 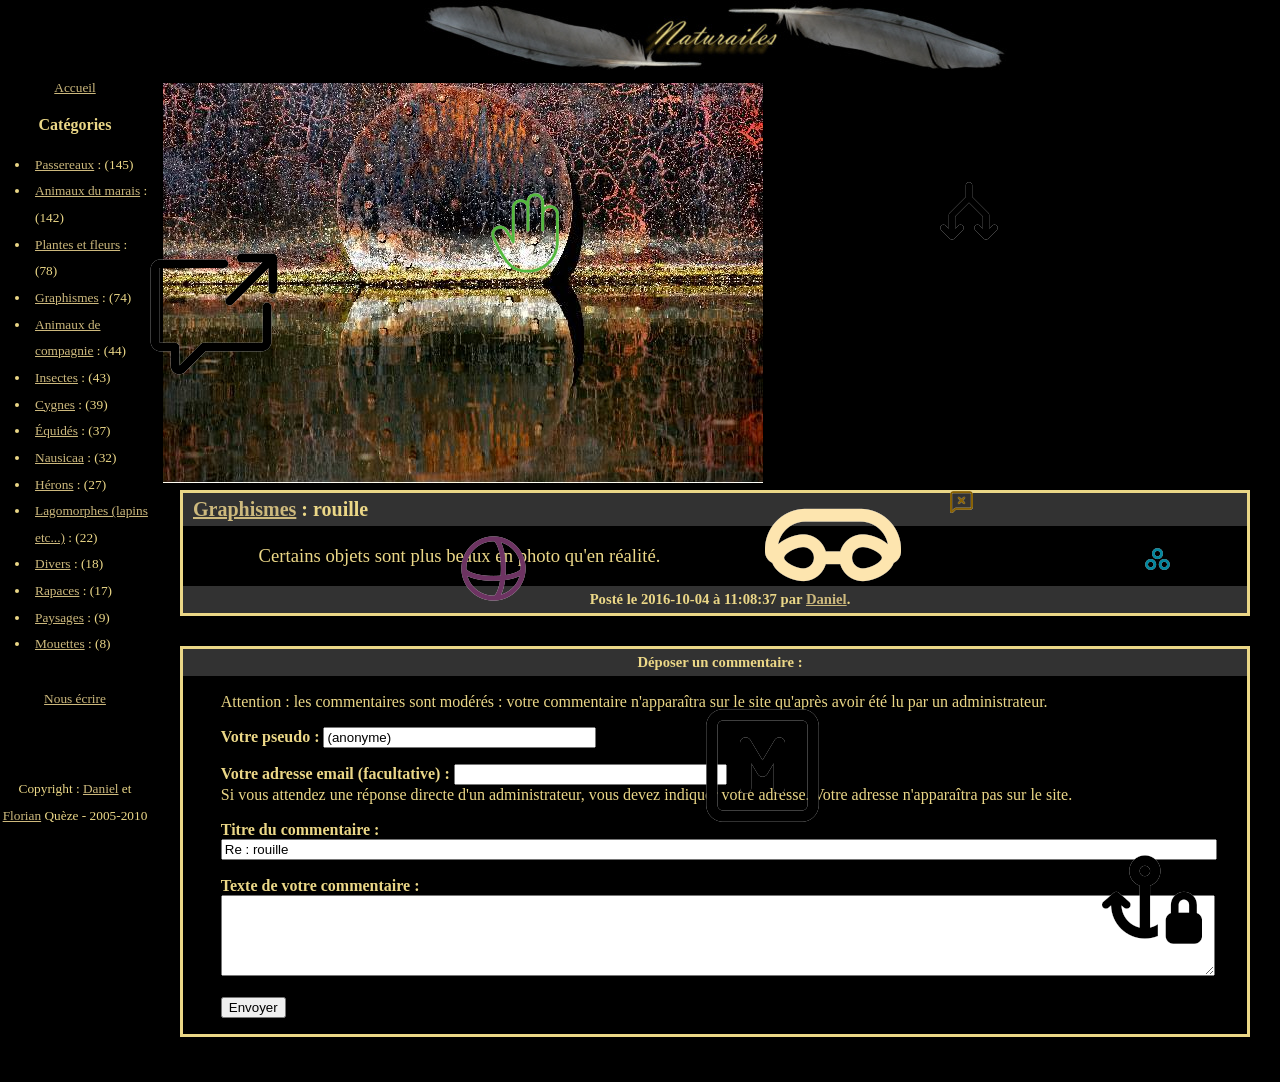 What do you see at coordinates (961, 501) in the screenshot?
I see `delete a message or conversation` at bounding box center [961, 501].